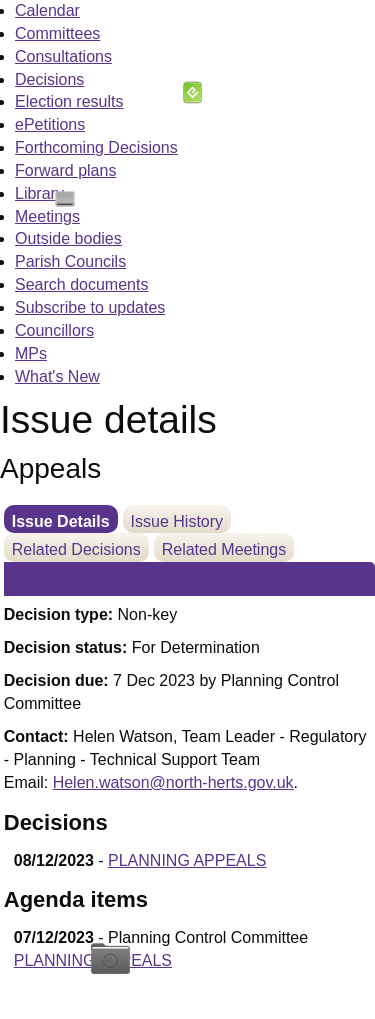  I want to click on an epub ebook file, so click(192, 92).